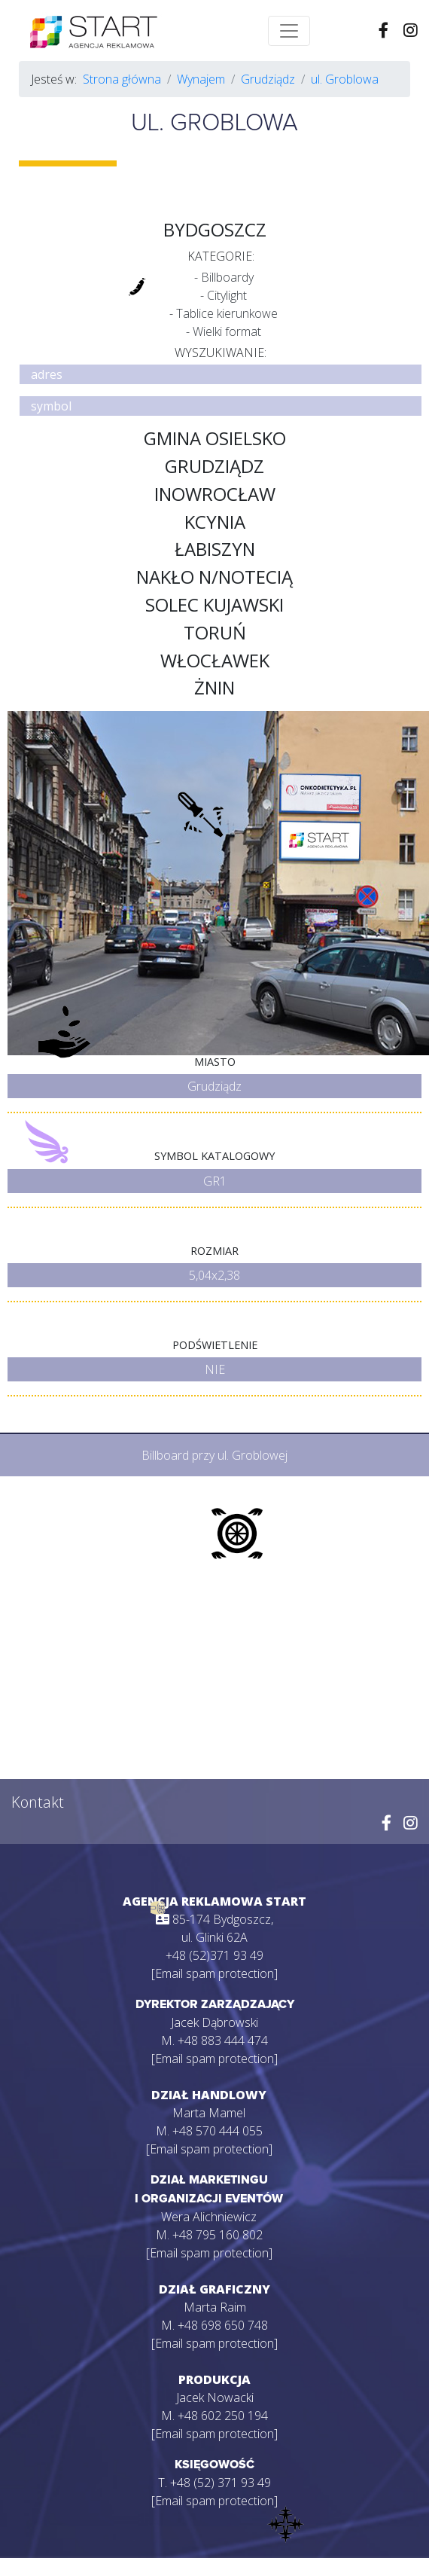  Describe the element at coordinates (237, 1534) in the screenshot. I see `tarot card: the wheel of fortune` at that location.